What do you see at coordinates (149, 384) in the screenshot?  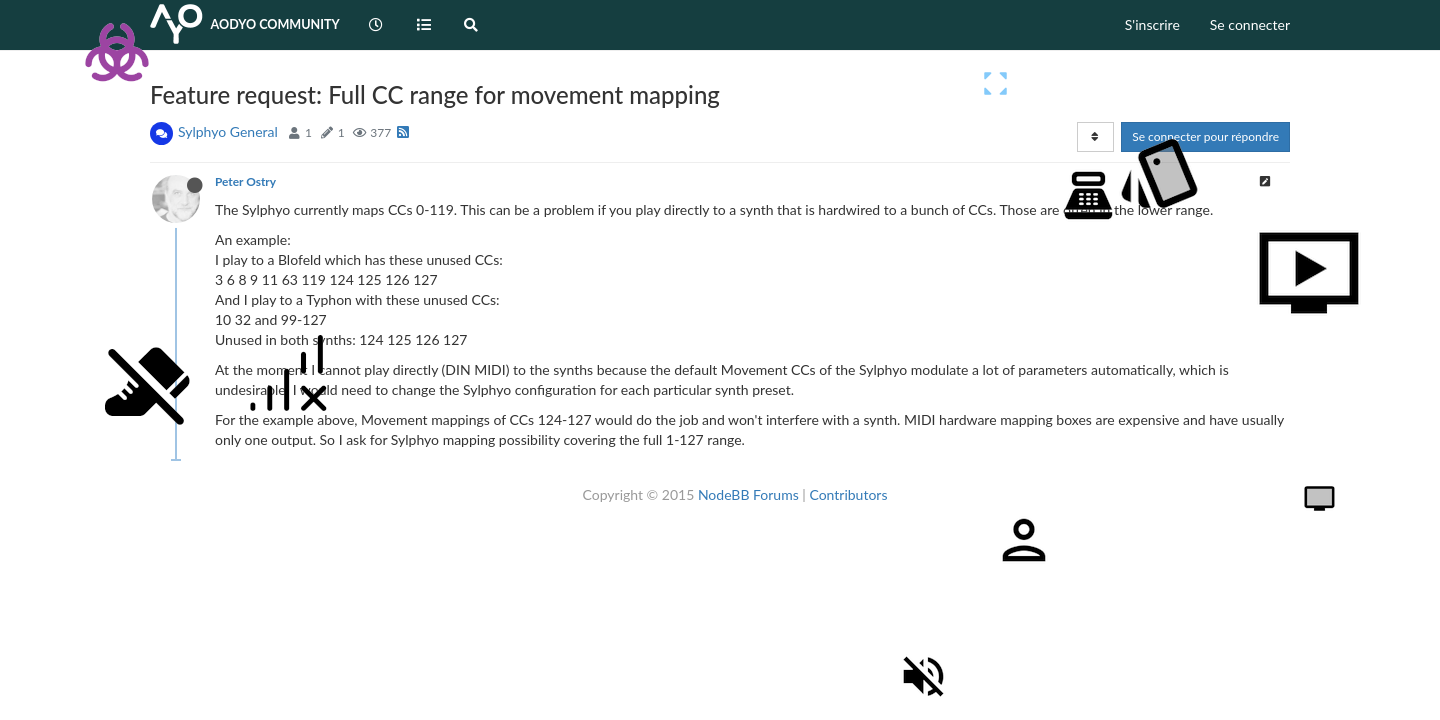 I see `indicates area where stepping is prohibited` at bounding box center [149, 384].